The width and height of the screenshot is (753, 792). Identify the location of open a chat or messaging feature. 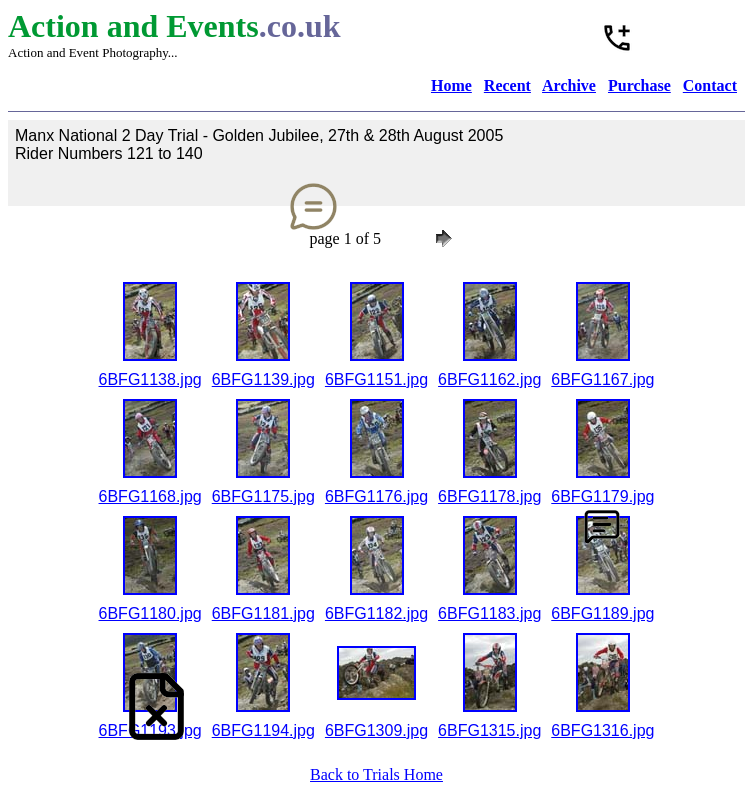
(602, 526).